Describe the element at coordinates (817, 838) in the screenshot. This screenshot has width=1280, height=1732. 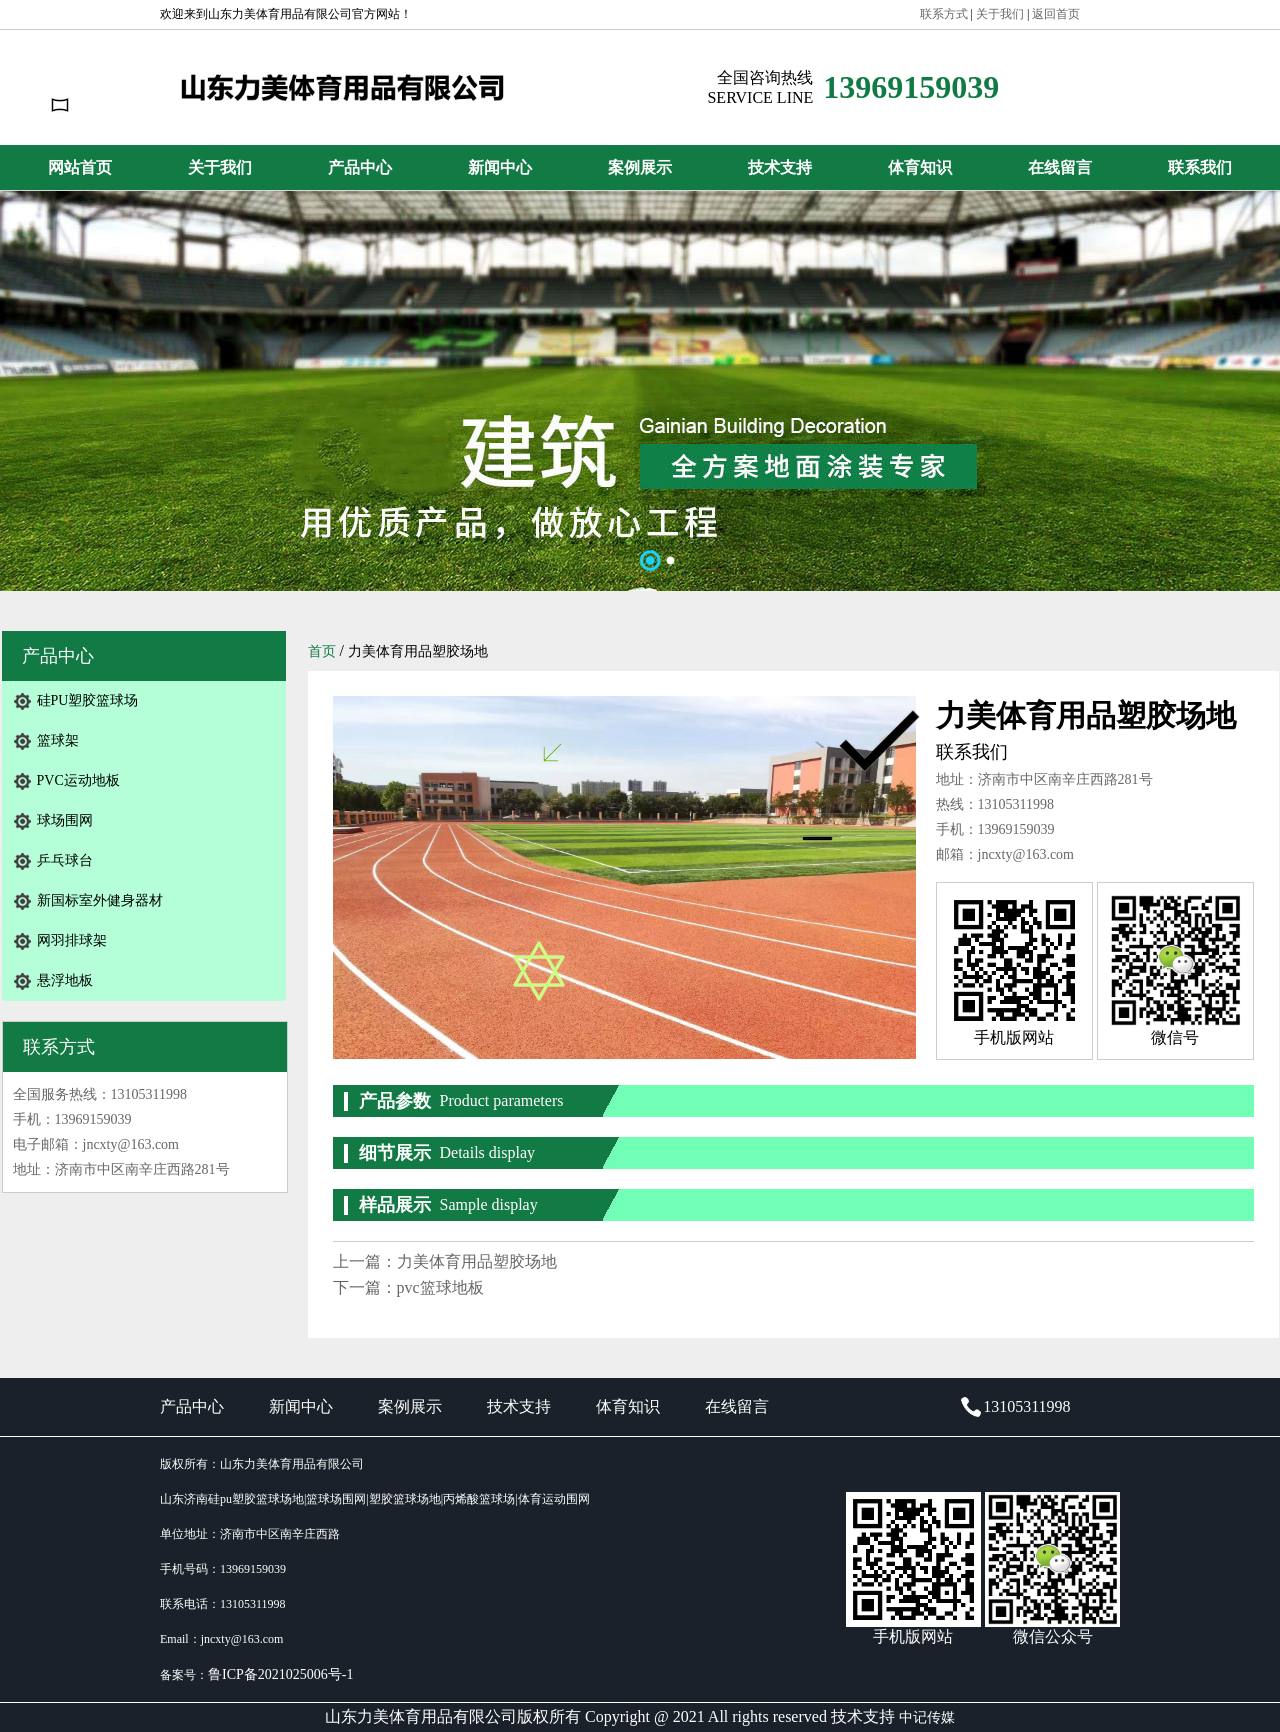
I see `insert a horizontal divider line` at that location.